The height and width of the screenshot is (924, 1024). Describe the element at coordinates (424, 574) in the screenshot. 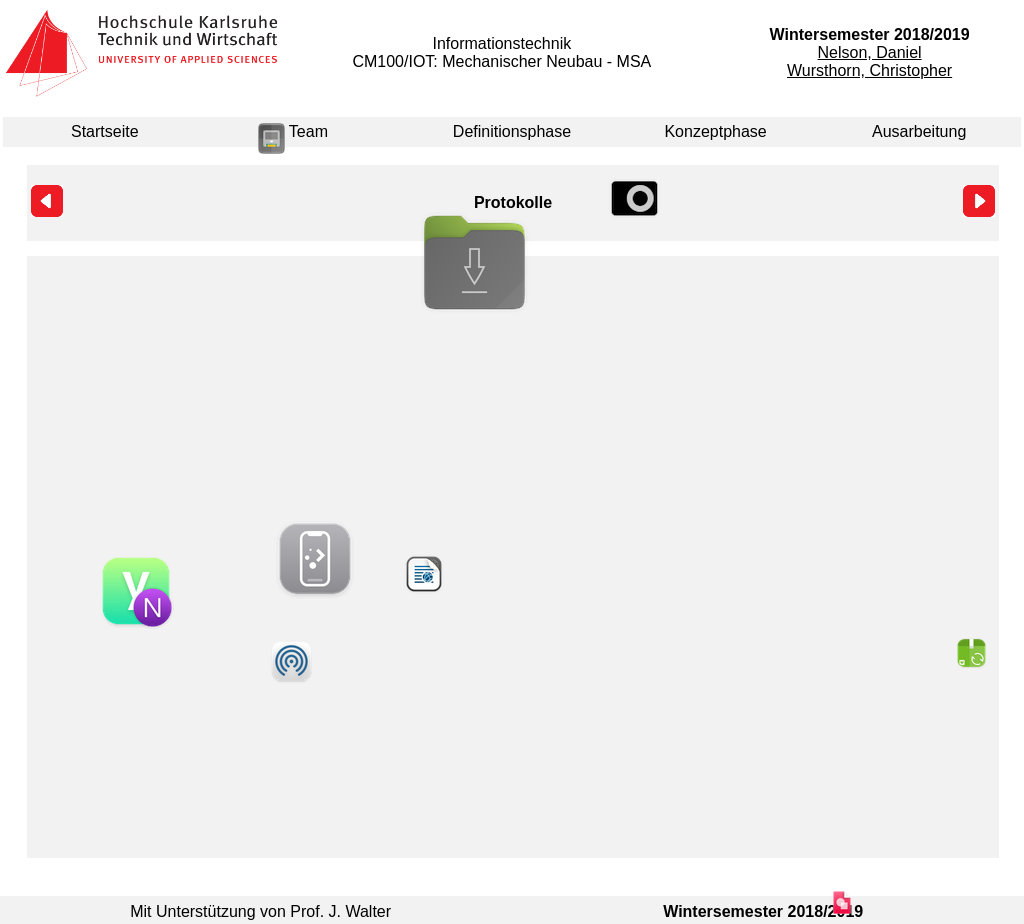

I see `open libreoffice writer for web documents` at that location.